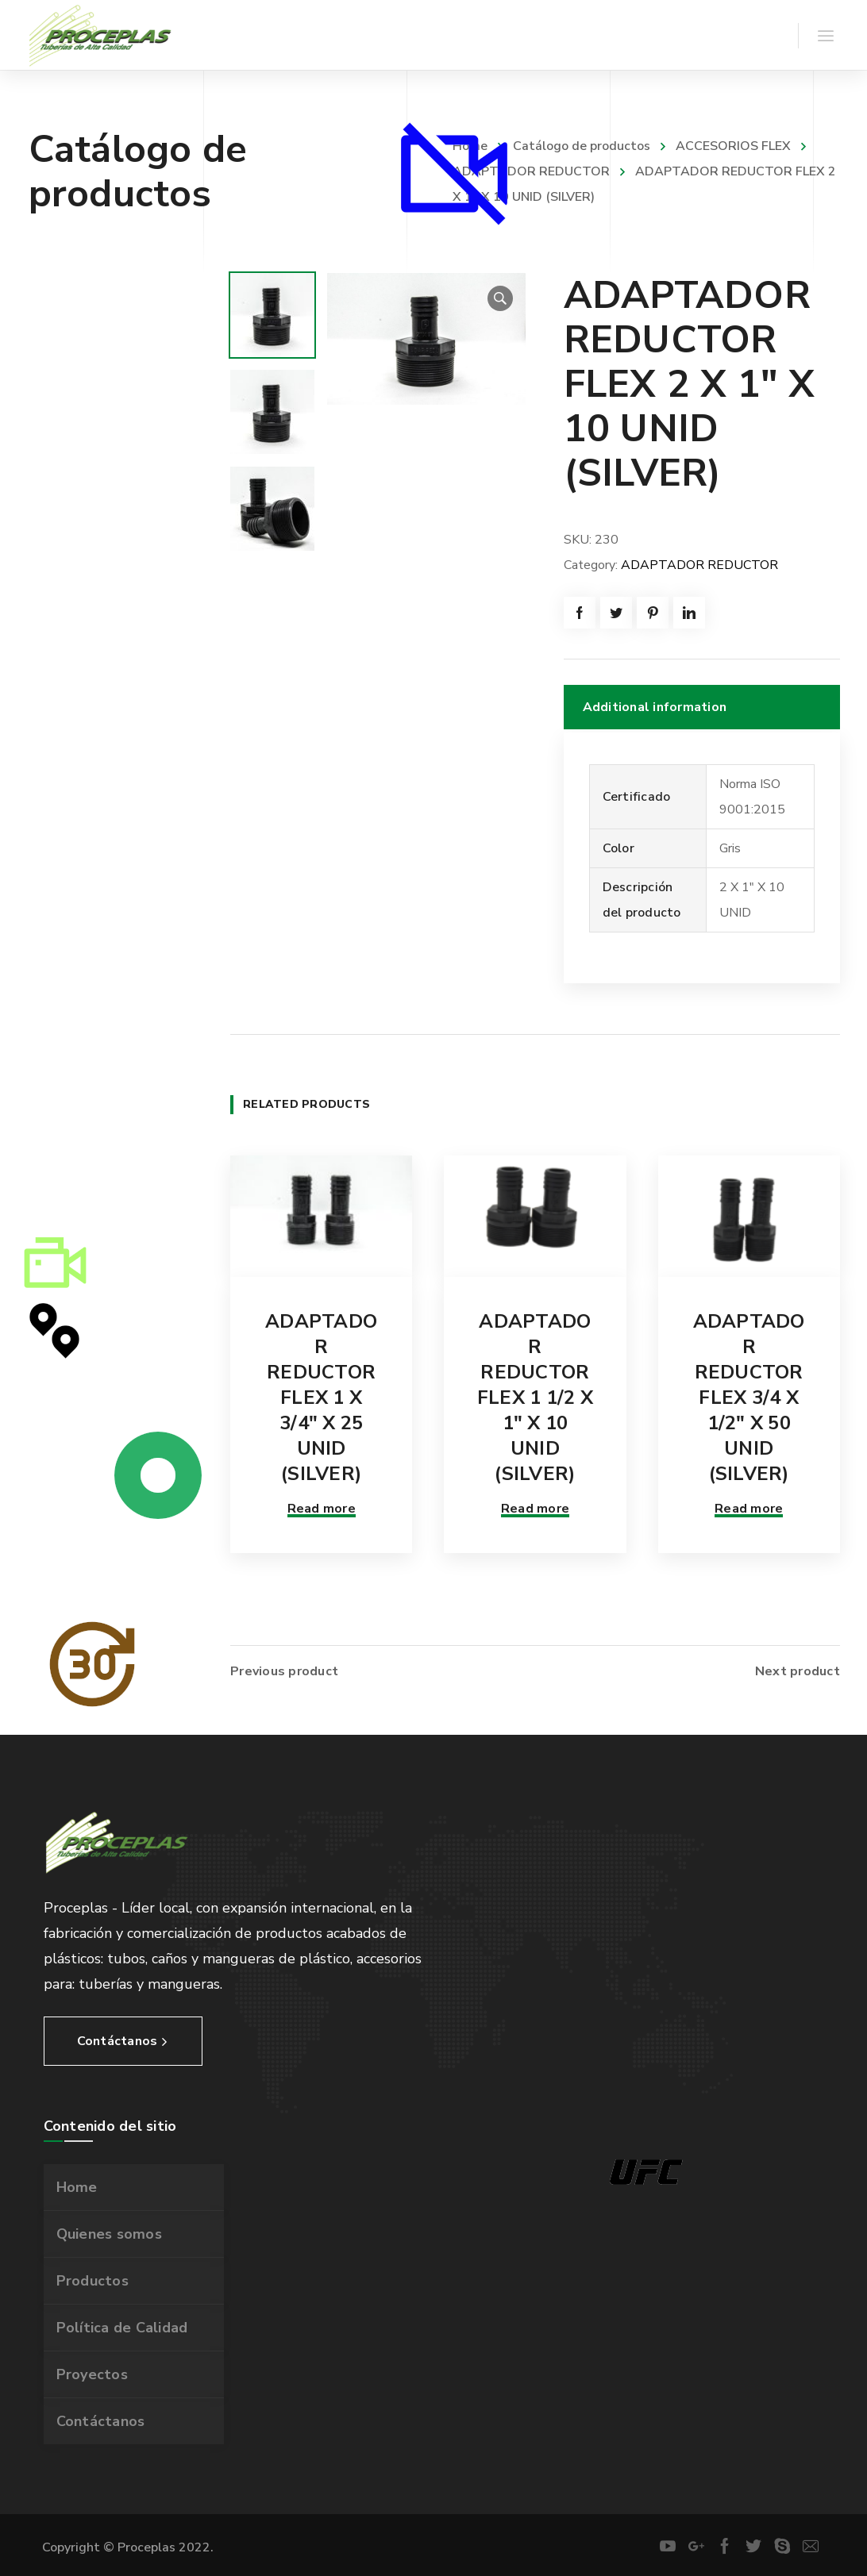 The height and width of the screenshot is (2576, 867). What do you see at coordinates (646, 2172) in the screenshot?
I see `UFC brand logo` at bounding box center [646, 2172].